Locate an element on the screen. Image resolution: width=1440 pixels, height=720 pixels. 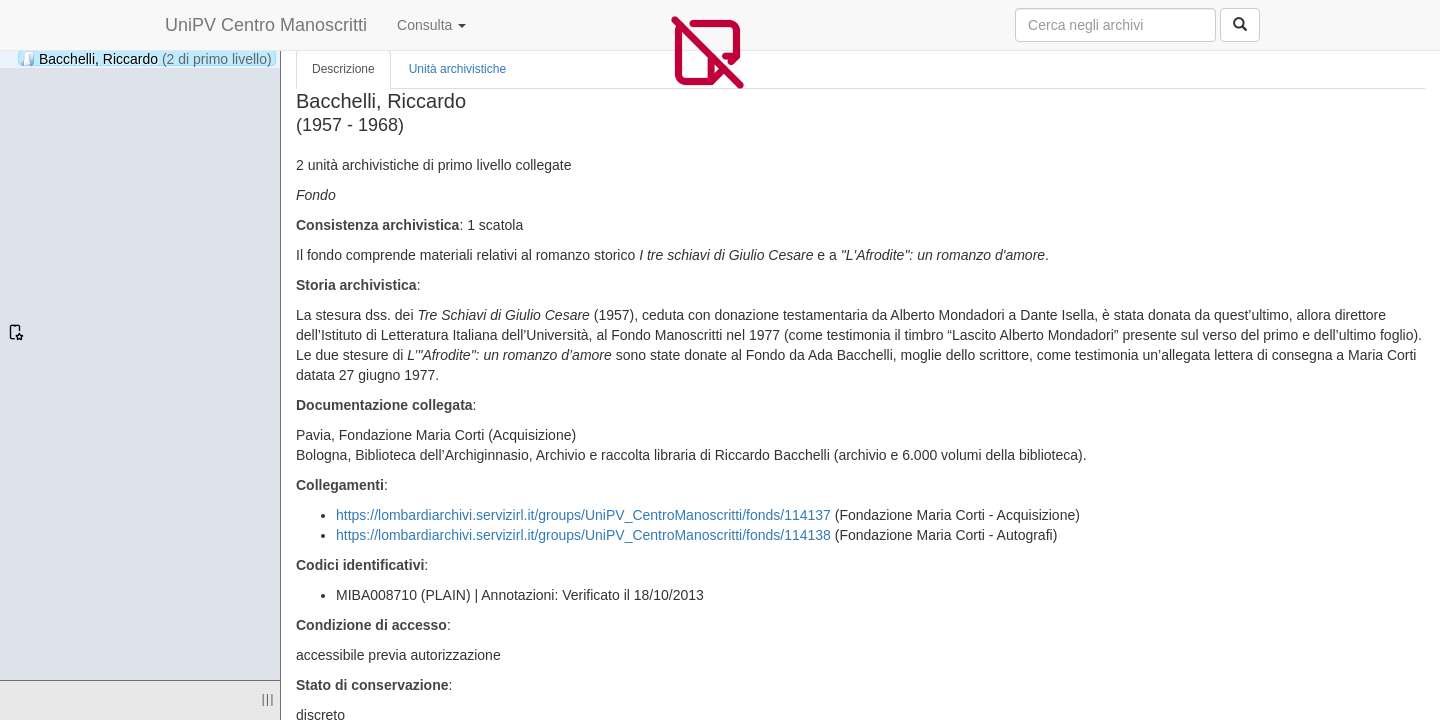
mark device as favorite is located at coordinates (15, 332).